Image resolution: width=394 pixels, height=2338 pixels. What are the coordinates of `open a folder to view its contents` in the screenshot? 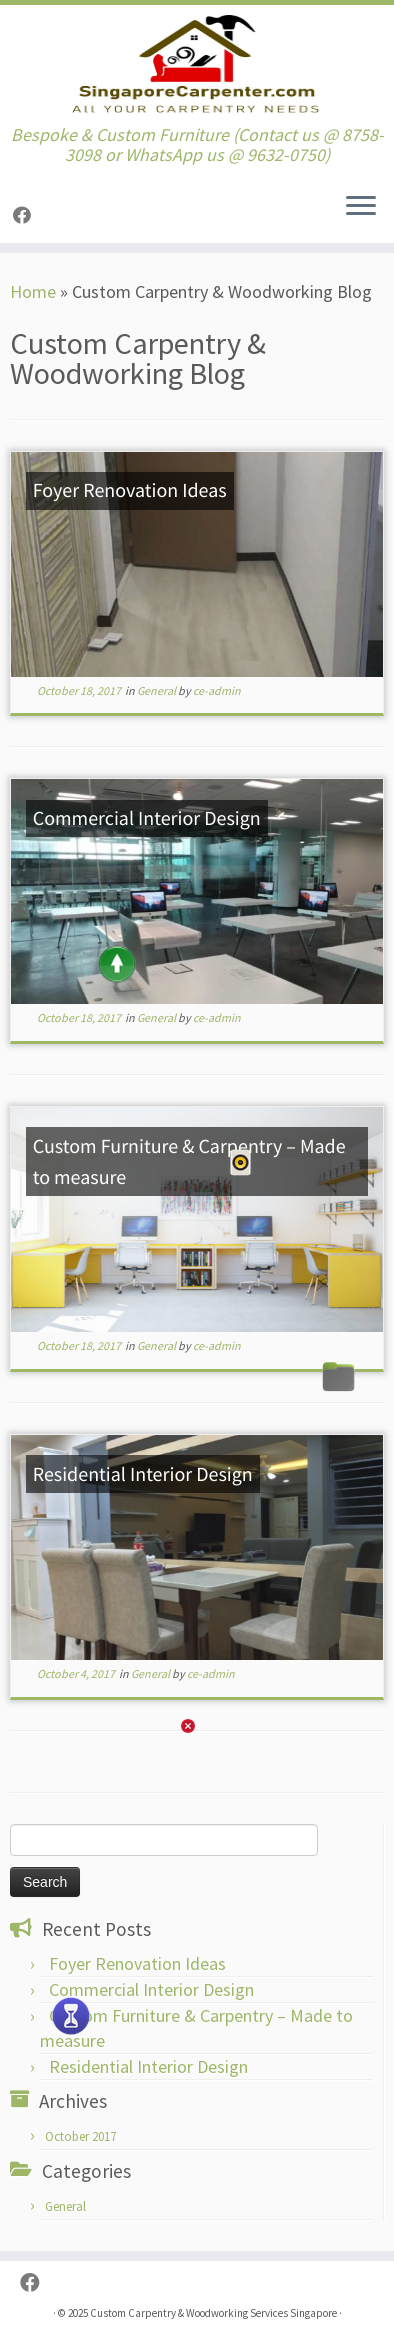 It's located at (338, 1376).